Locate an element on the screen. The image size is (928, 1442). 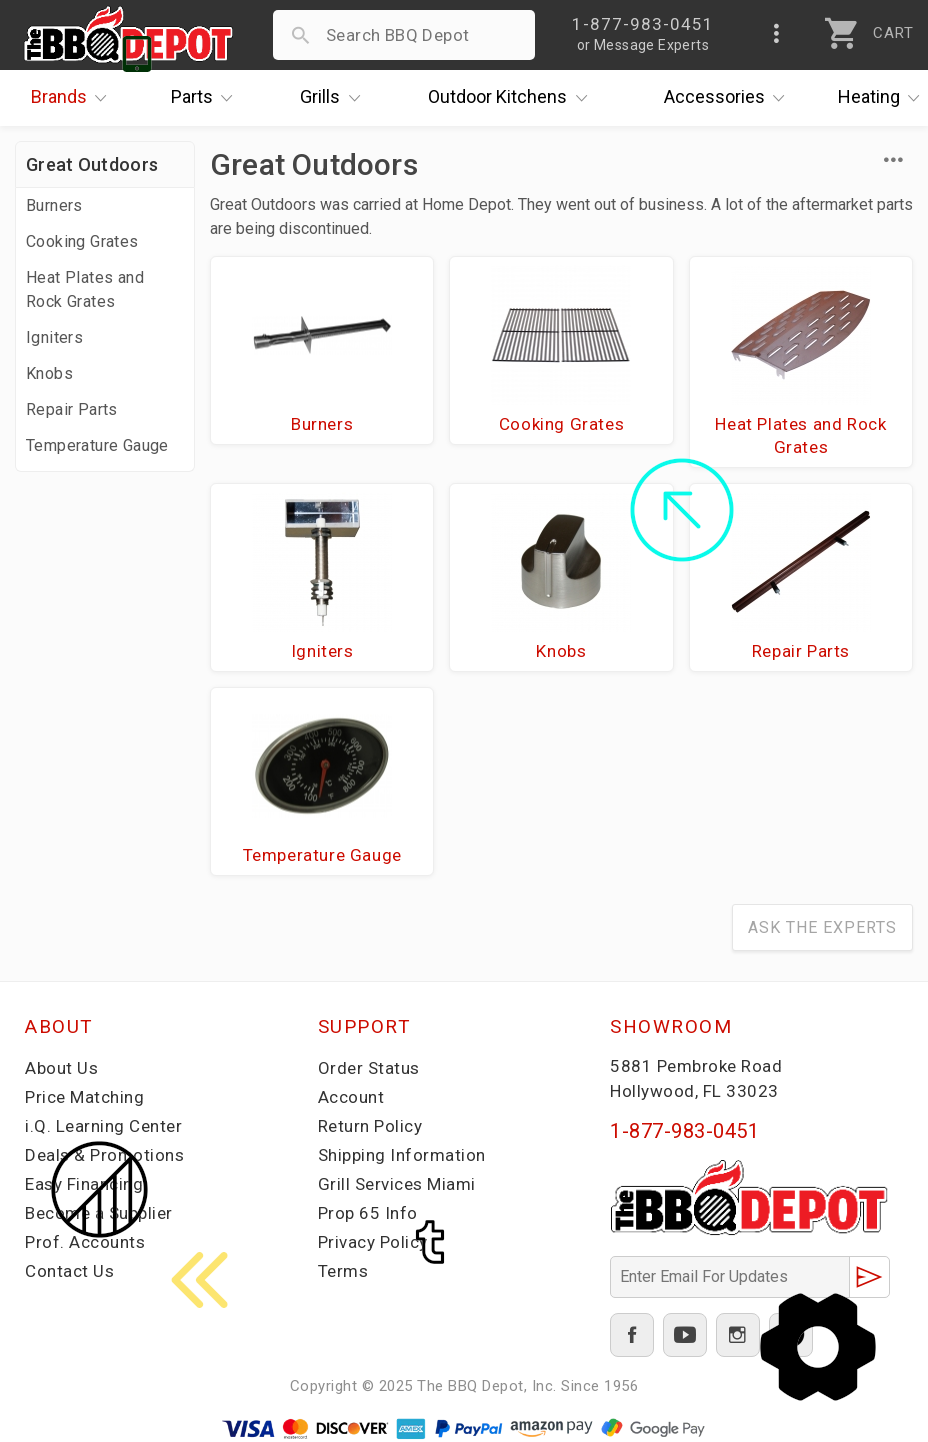
adjust contrast or display settings is located at coordinates (99, 1189).